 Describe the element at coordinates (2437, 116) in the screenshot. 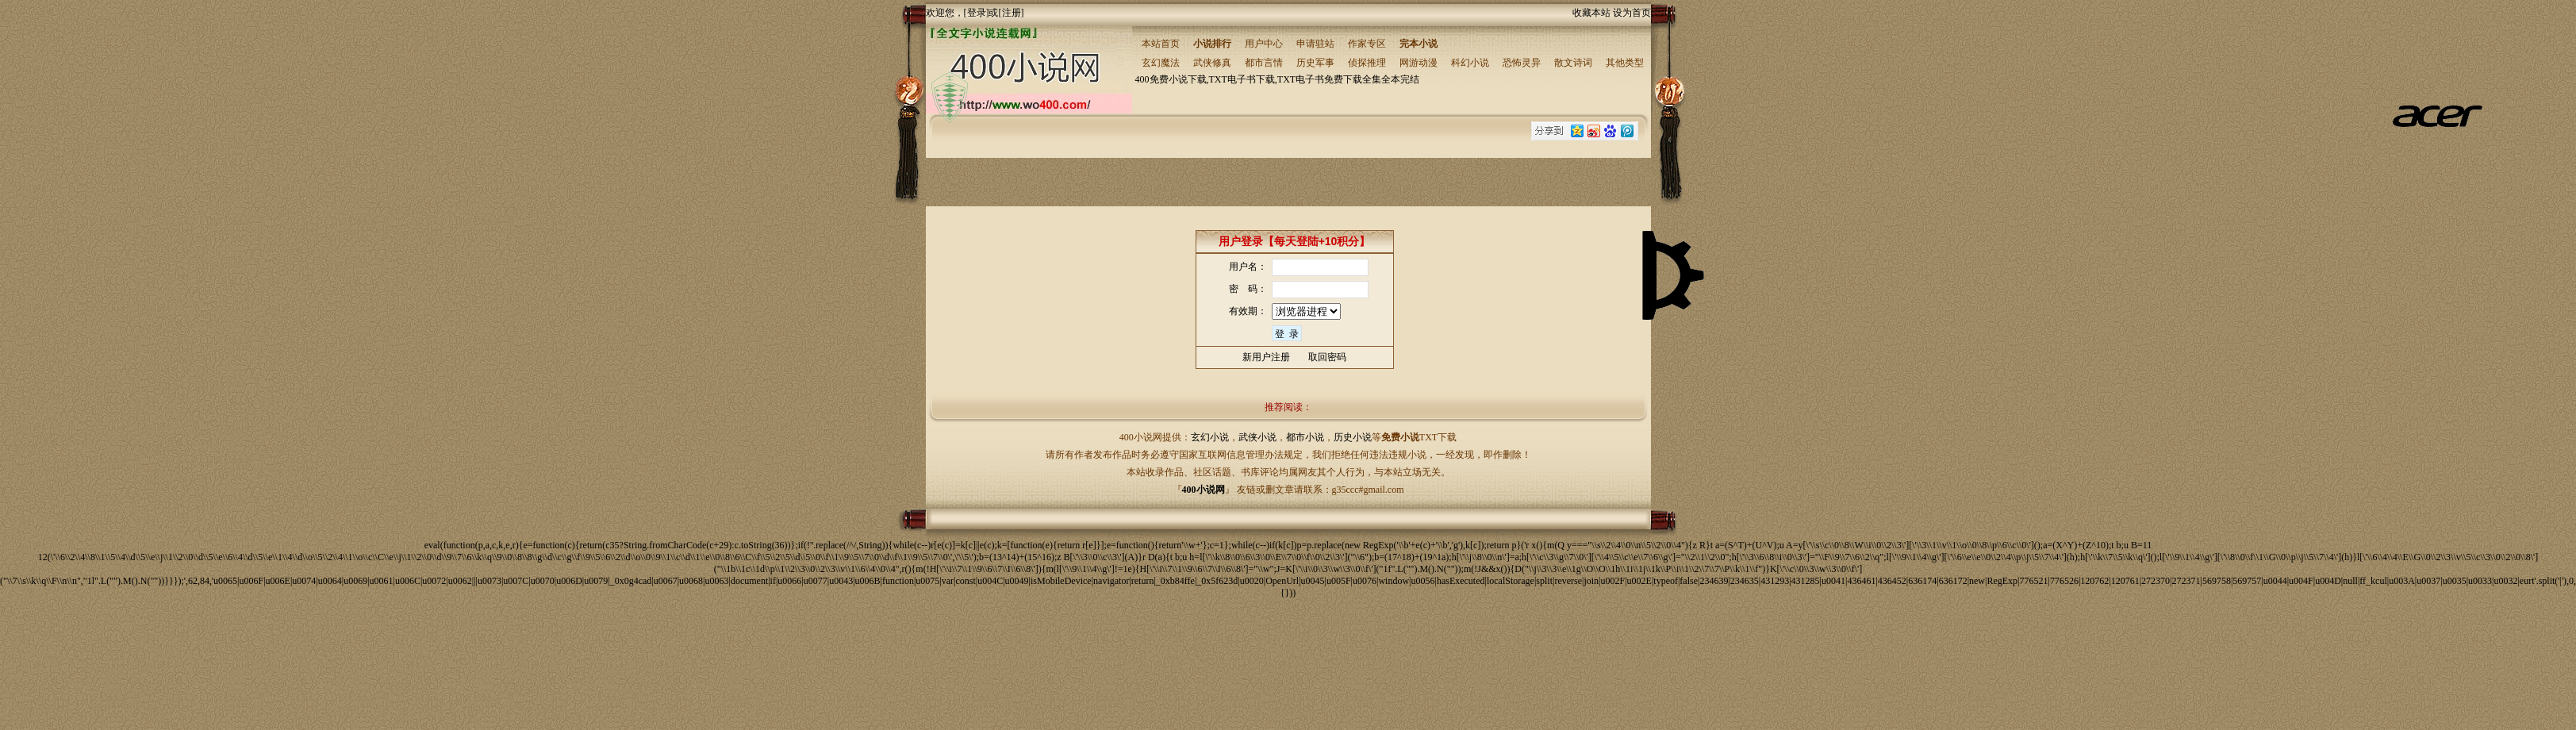

I see `acer brand logo` at that location.